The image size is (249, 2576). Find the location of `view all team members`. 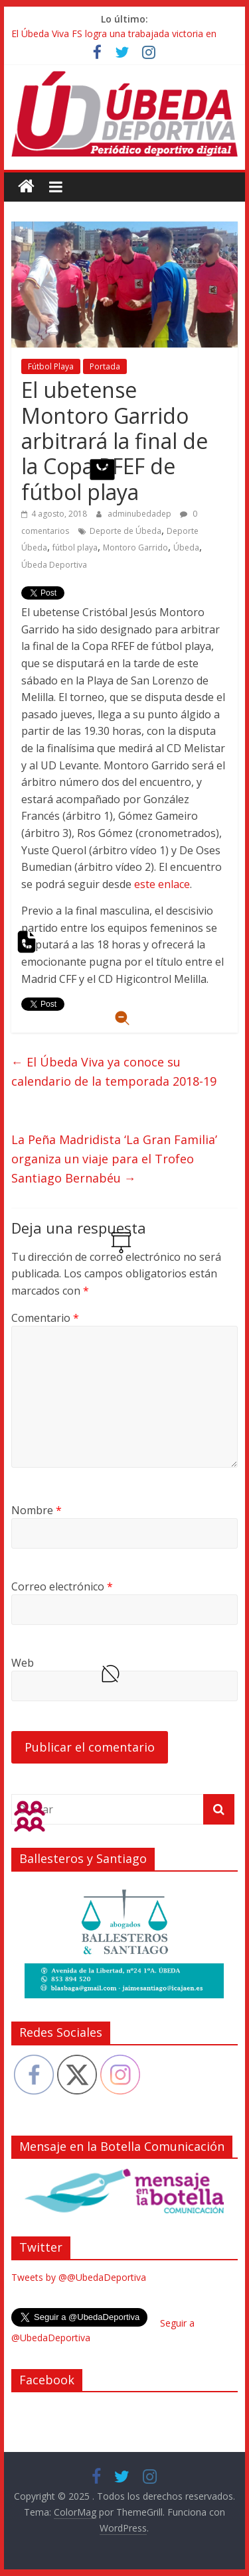

view all team members is located at coordinates (29, 1816).